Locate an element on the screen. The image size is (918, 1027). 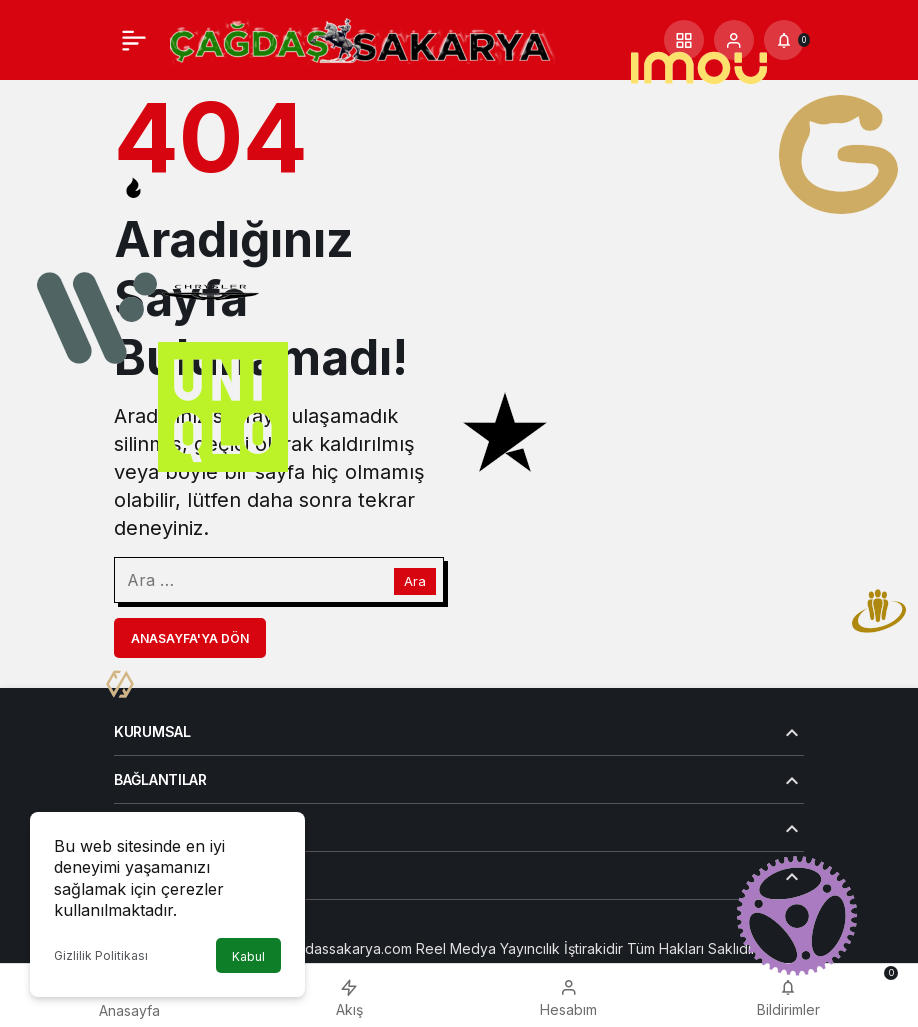
chrysler brand logo is located at coordinates (210, 292).